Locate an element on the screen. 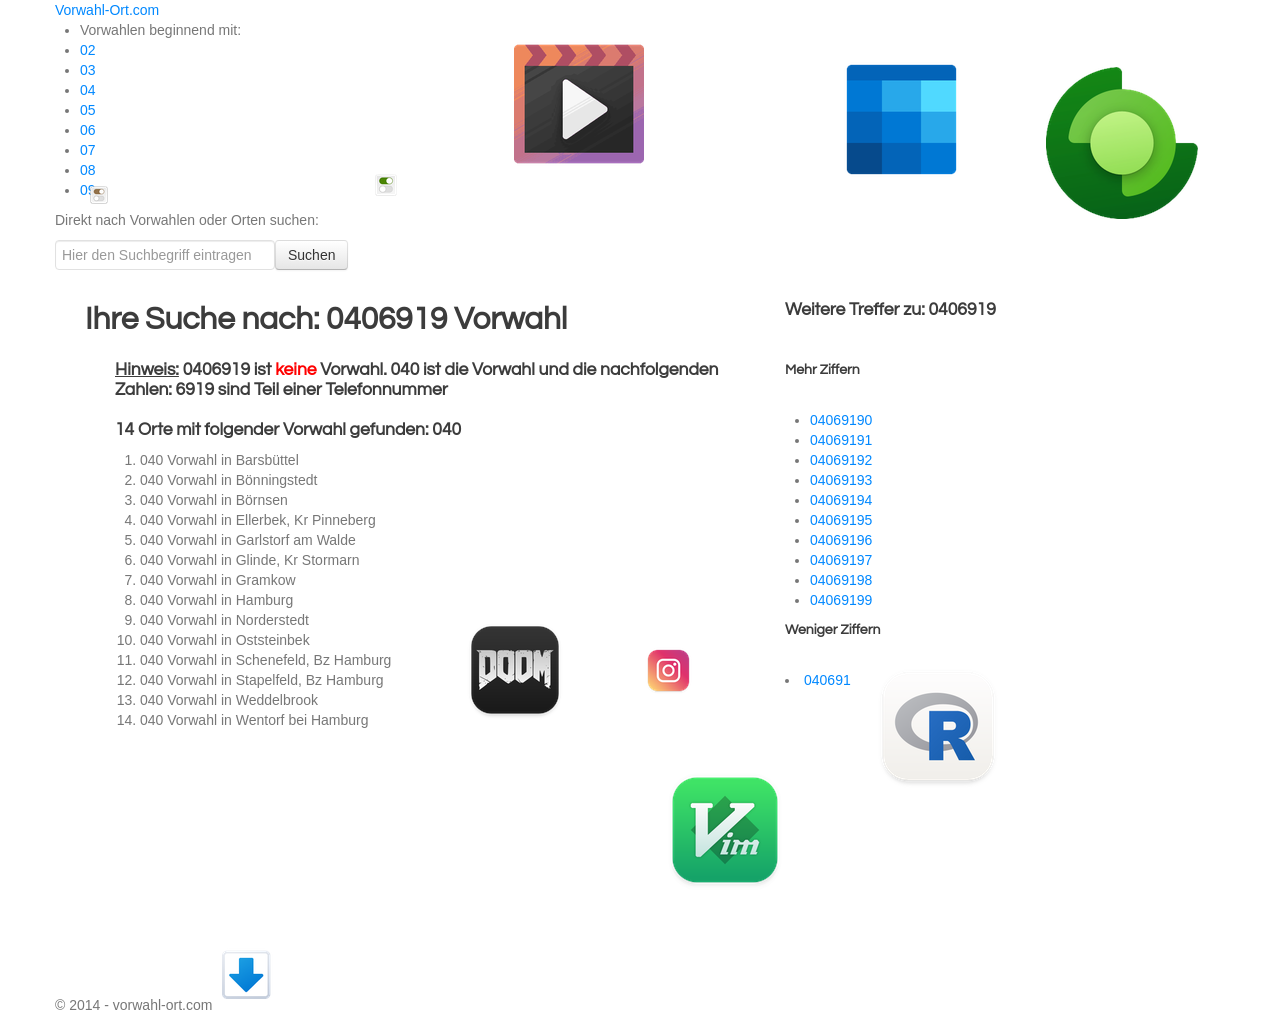  open the Instagram app is located at coordinates (668, 670).